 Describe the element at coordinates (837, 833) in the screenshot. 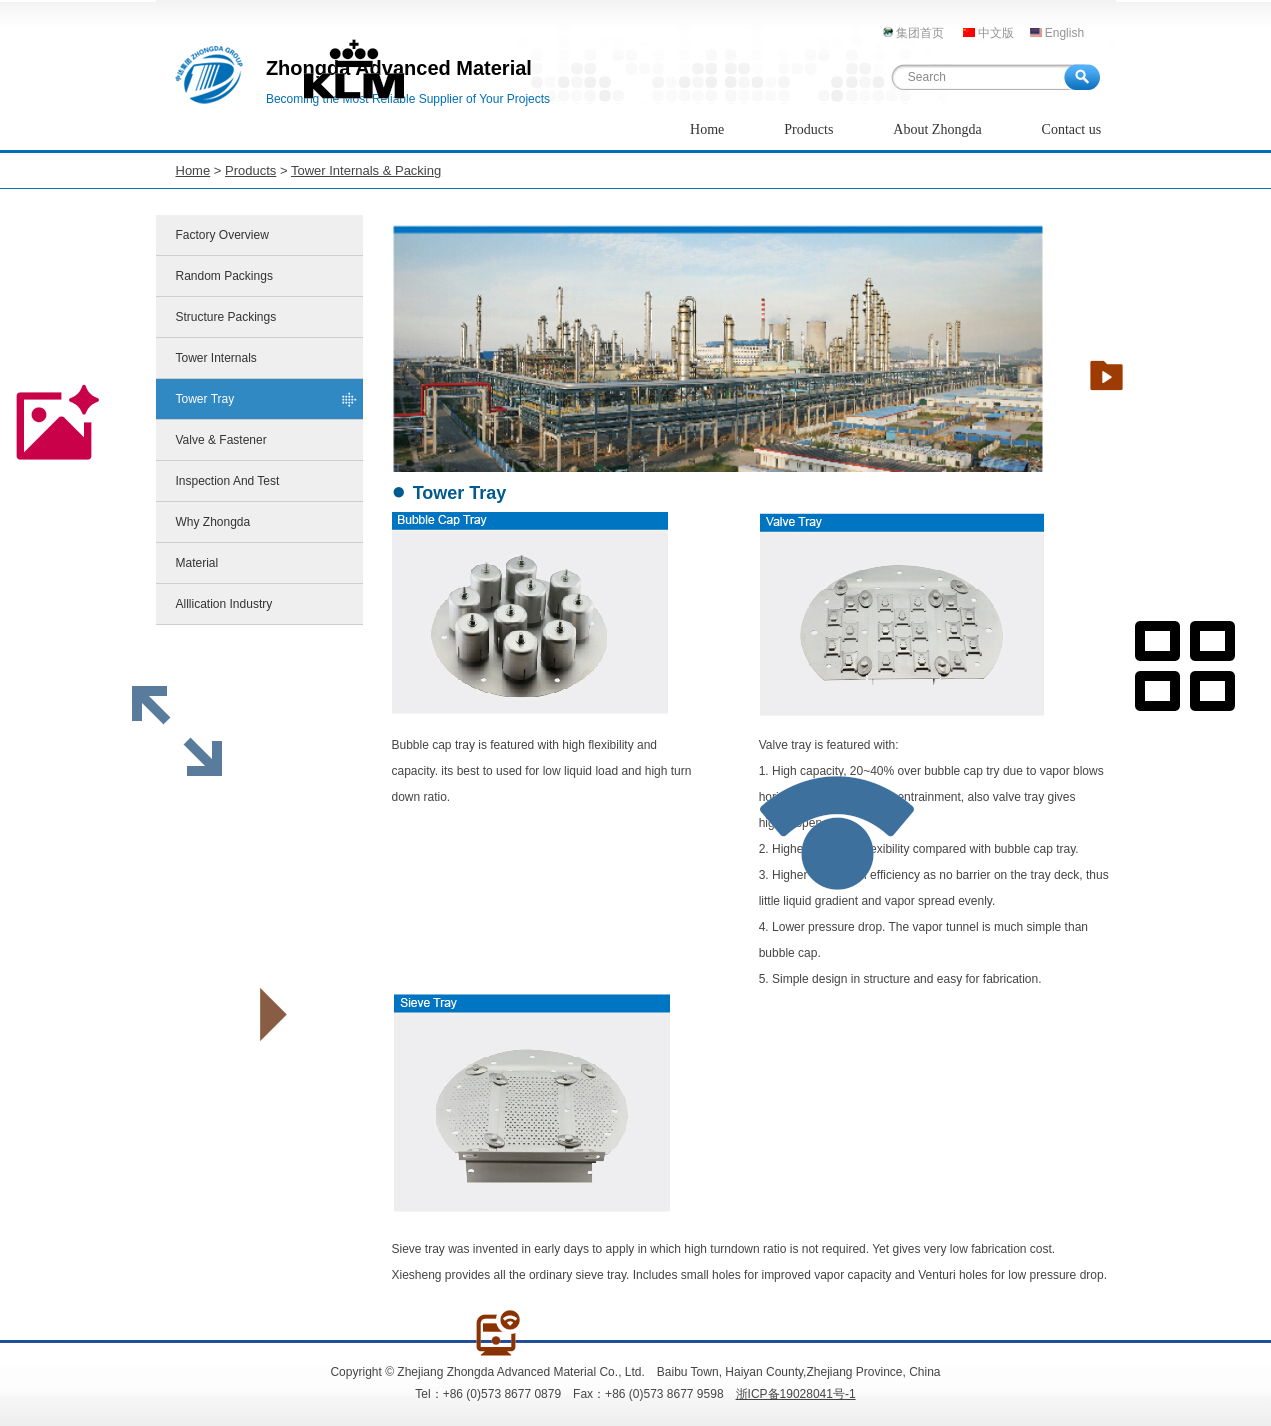

I see `Atlassian Statuspage logo` at that location.